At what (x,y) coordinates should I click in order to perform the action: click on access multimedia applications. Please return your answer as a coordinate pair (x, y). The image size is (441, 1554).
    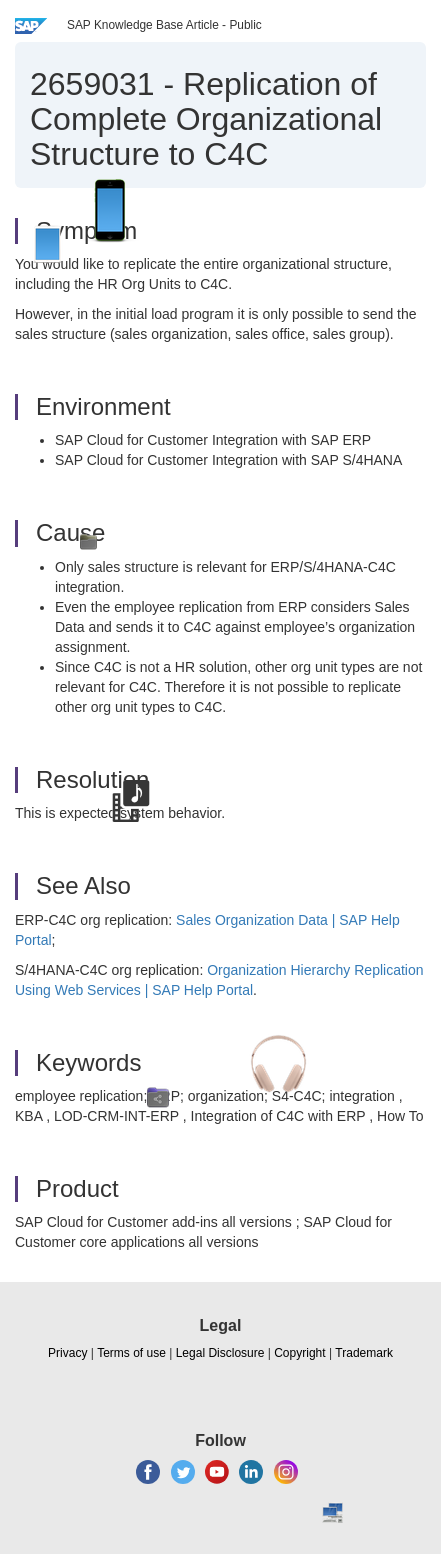
    Looking at the image, I should click on (131, 801).